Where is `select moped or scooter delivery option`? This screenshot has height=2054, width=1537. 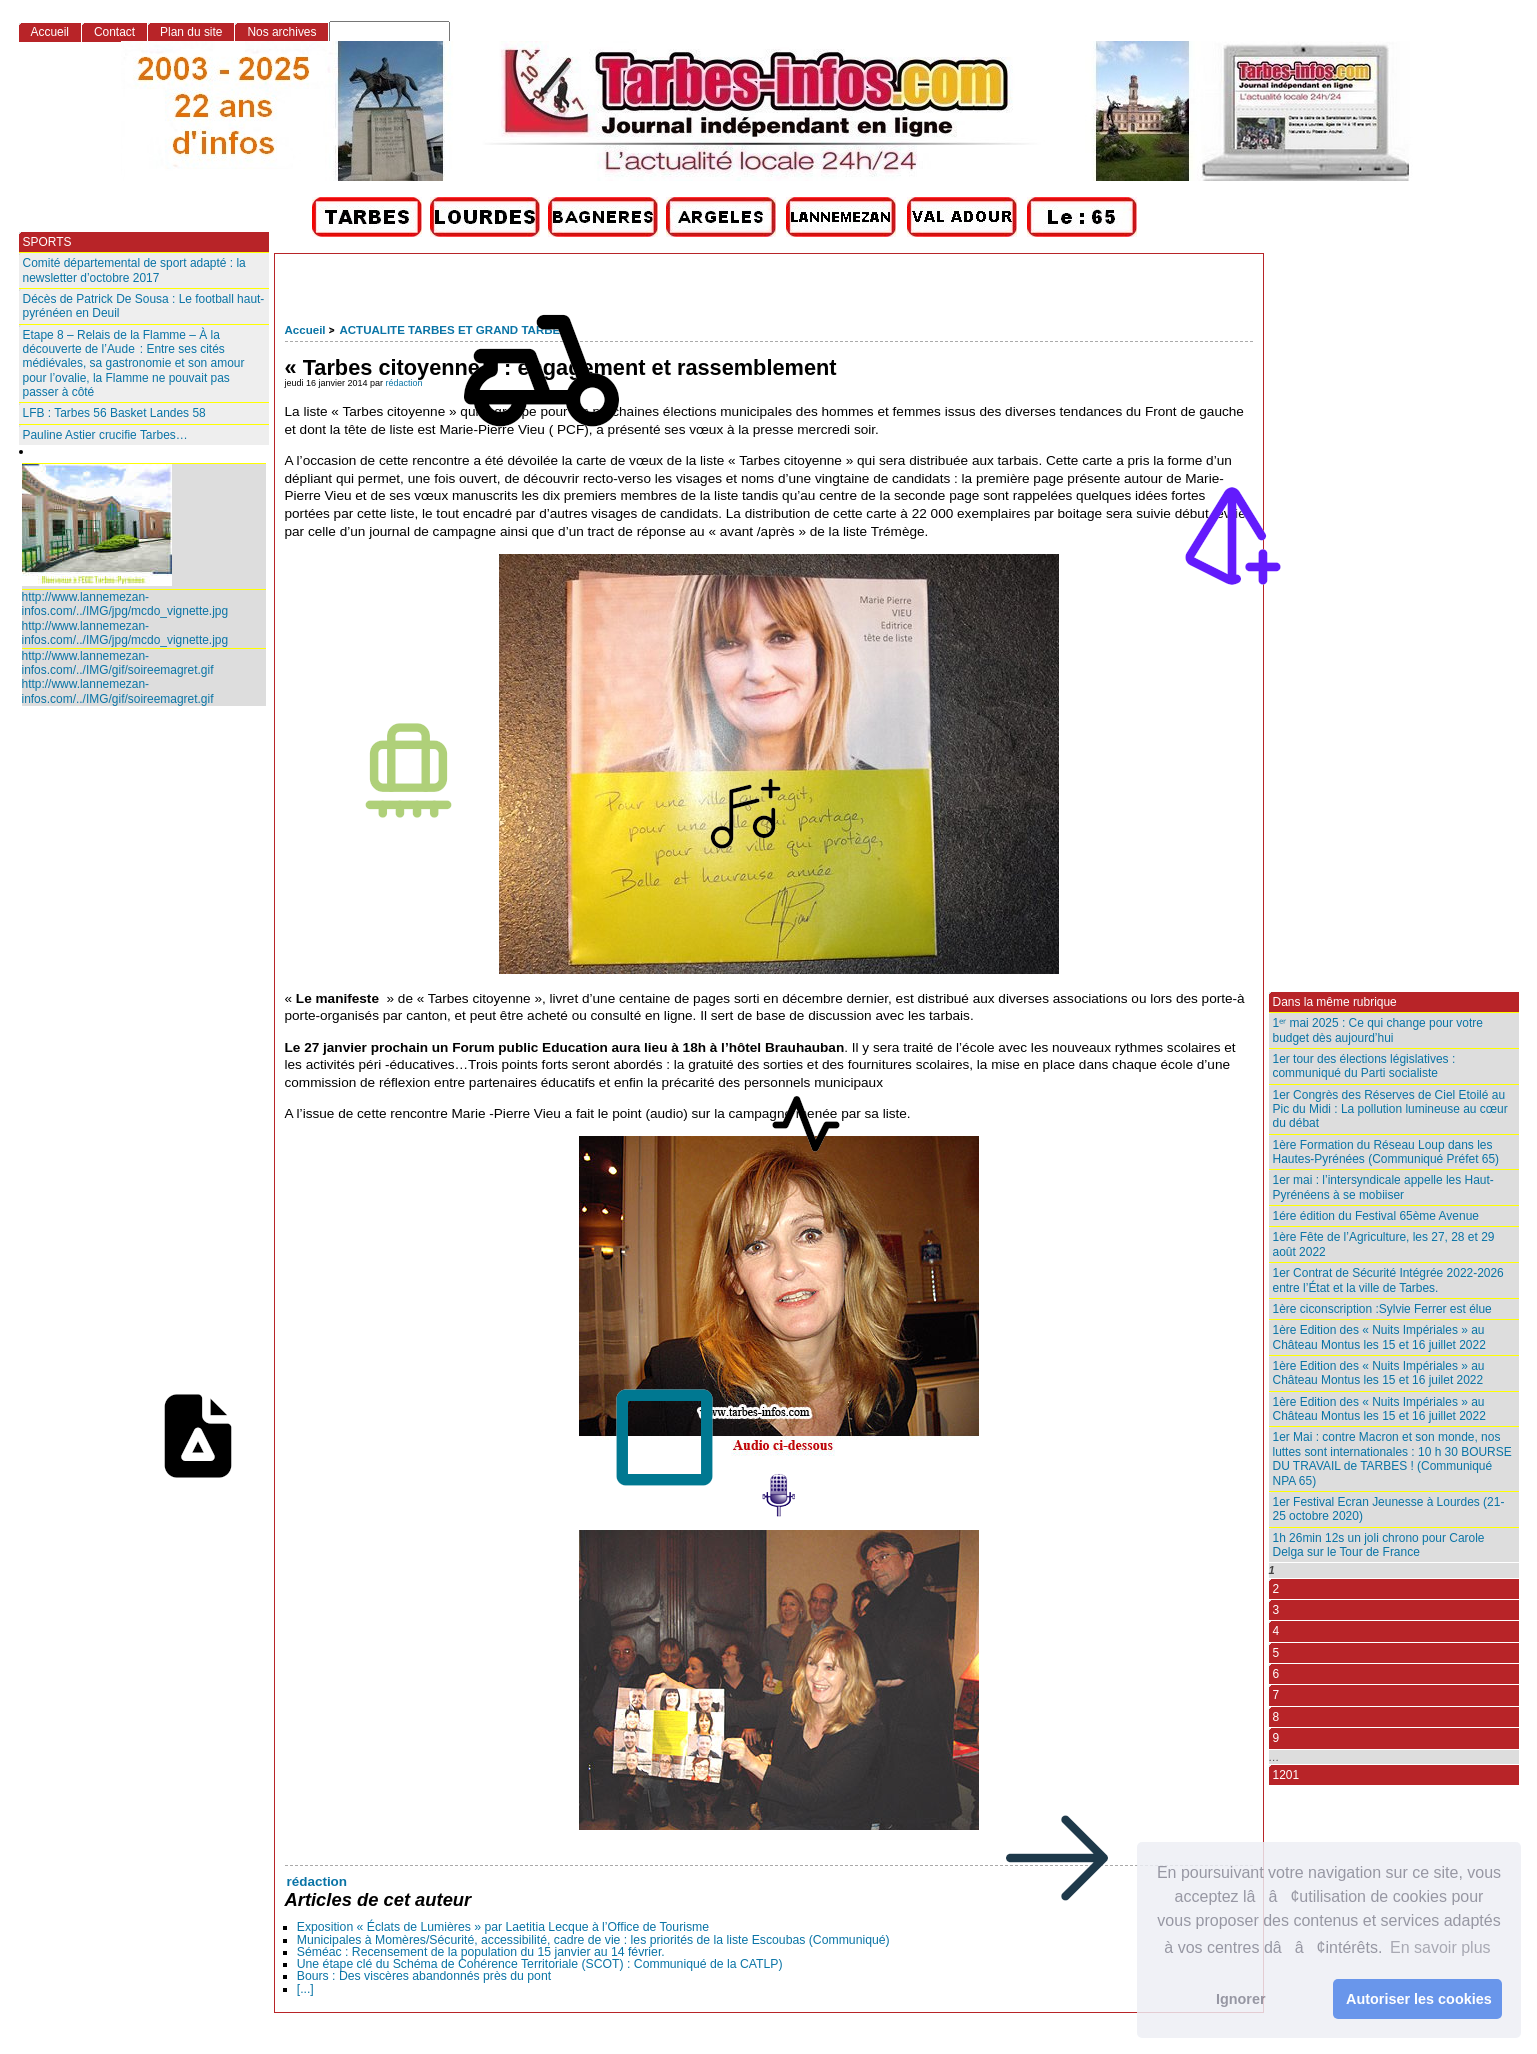 select moped or scooter delivery option is located at coordinates (541, 375).